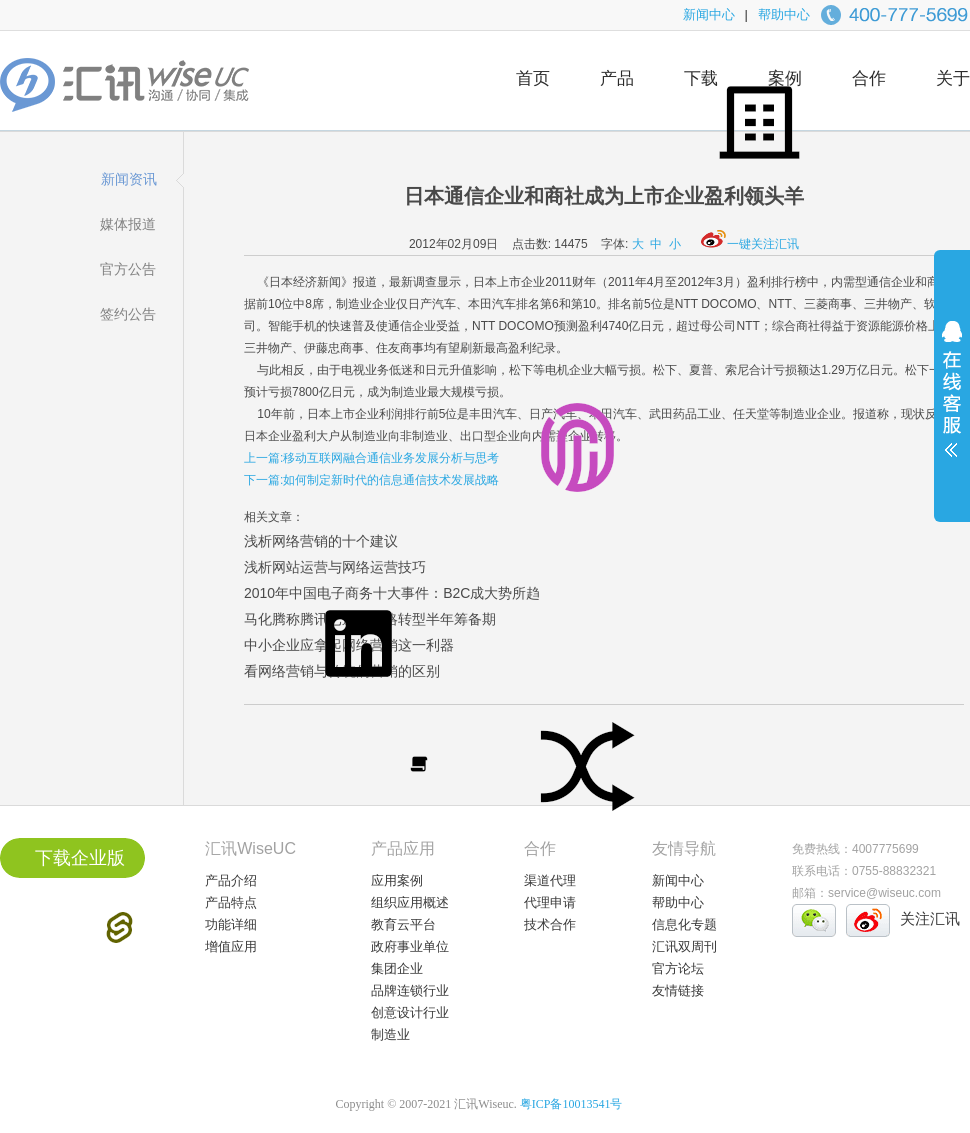  I want to click on enable fingerprint authentication, so click(577, 447).